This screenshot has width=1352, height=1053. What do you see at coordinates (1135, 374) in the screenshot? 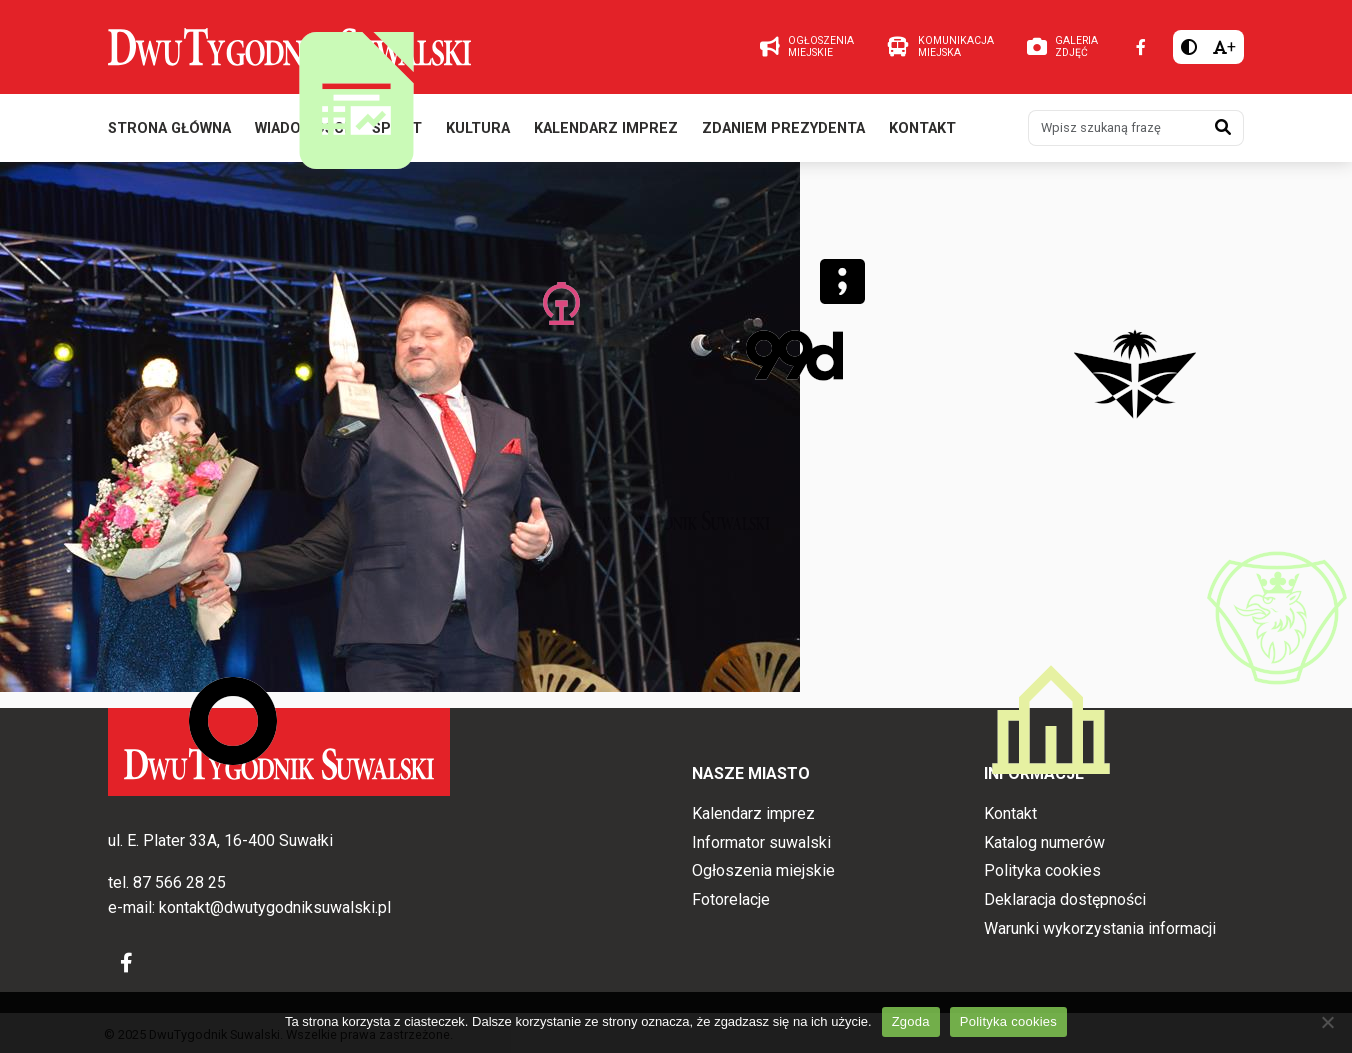
I see `navigate to Saudia Airlines website or app` at bounding box center [1135, 374].